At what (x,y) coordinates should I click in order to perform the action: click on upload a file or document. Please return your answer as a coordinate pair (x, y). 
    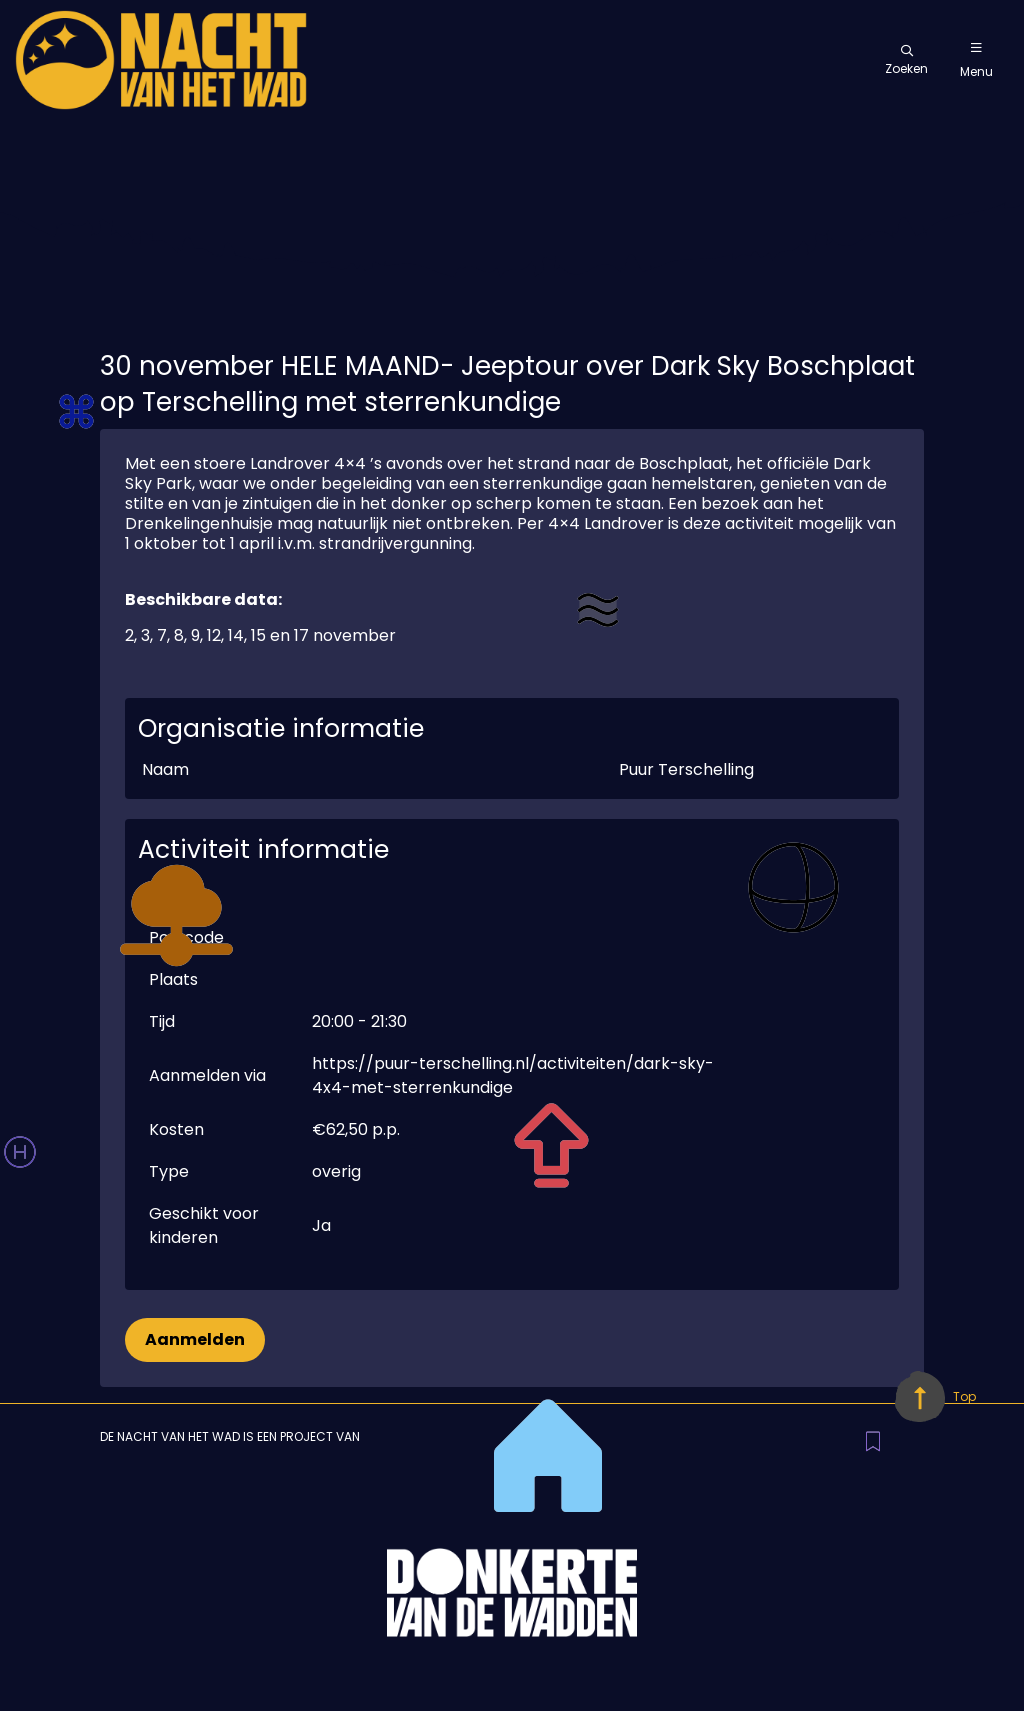
    Looking at the image, I should click on (551, 1144).